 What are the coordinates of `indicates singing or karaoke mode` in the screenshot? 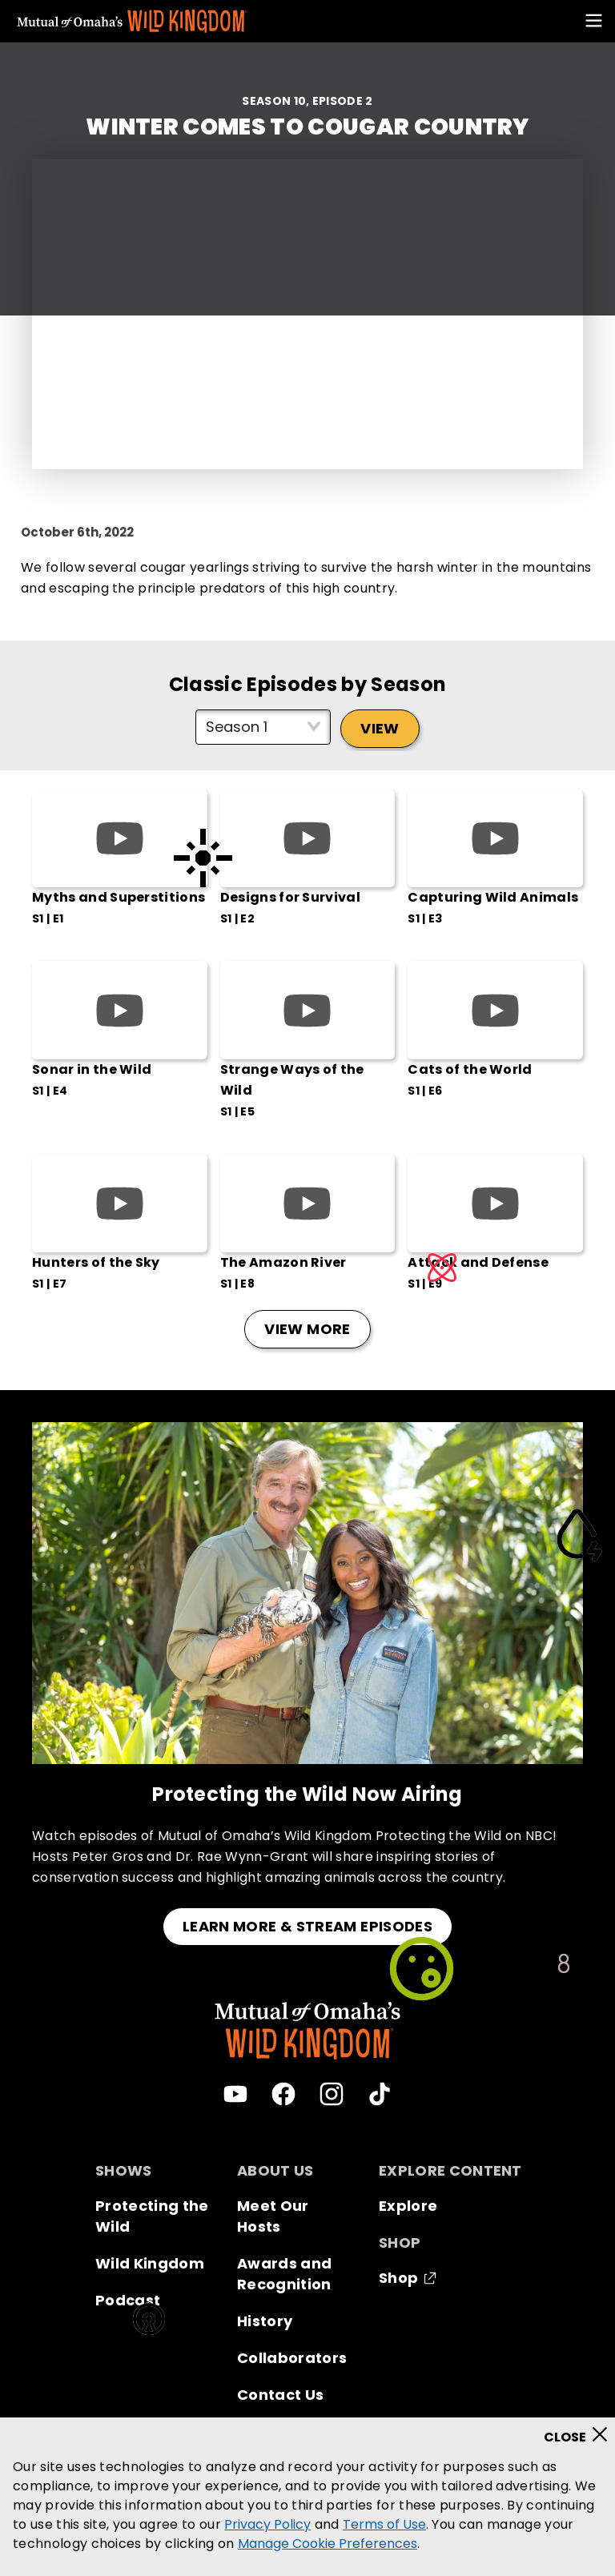 It's located at (421, 1968).